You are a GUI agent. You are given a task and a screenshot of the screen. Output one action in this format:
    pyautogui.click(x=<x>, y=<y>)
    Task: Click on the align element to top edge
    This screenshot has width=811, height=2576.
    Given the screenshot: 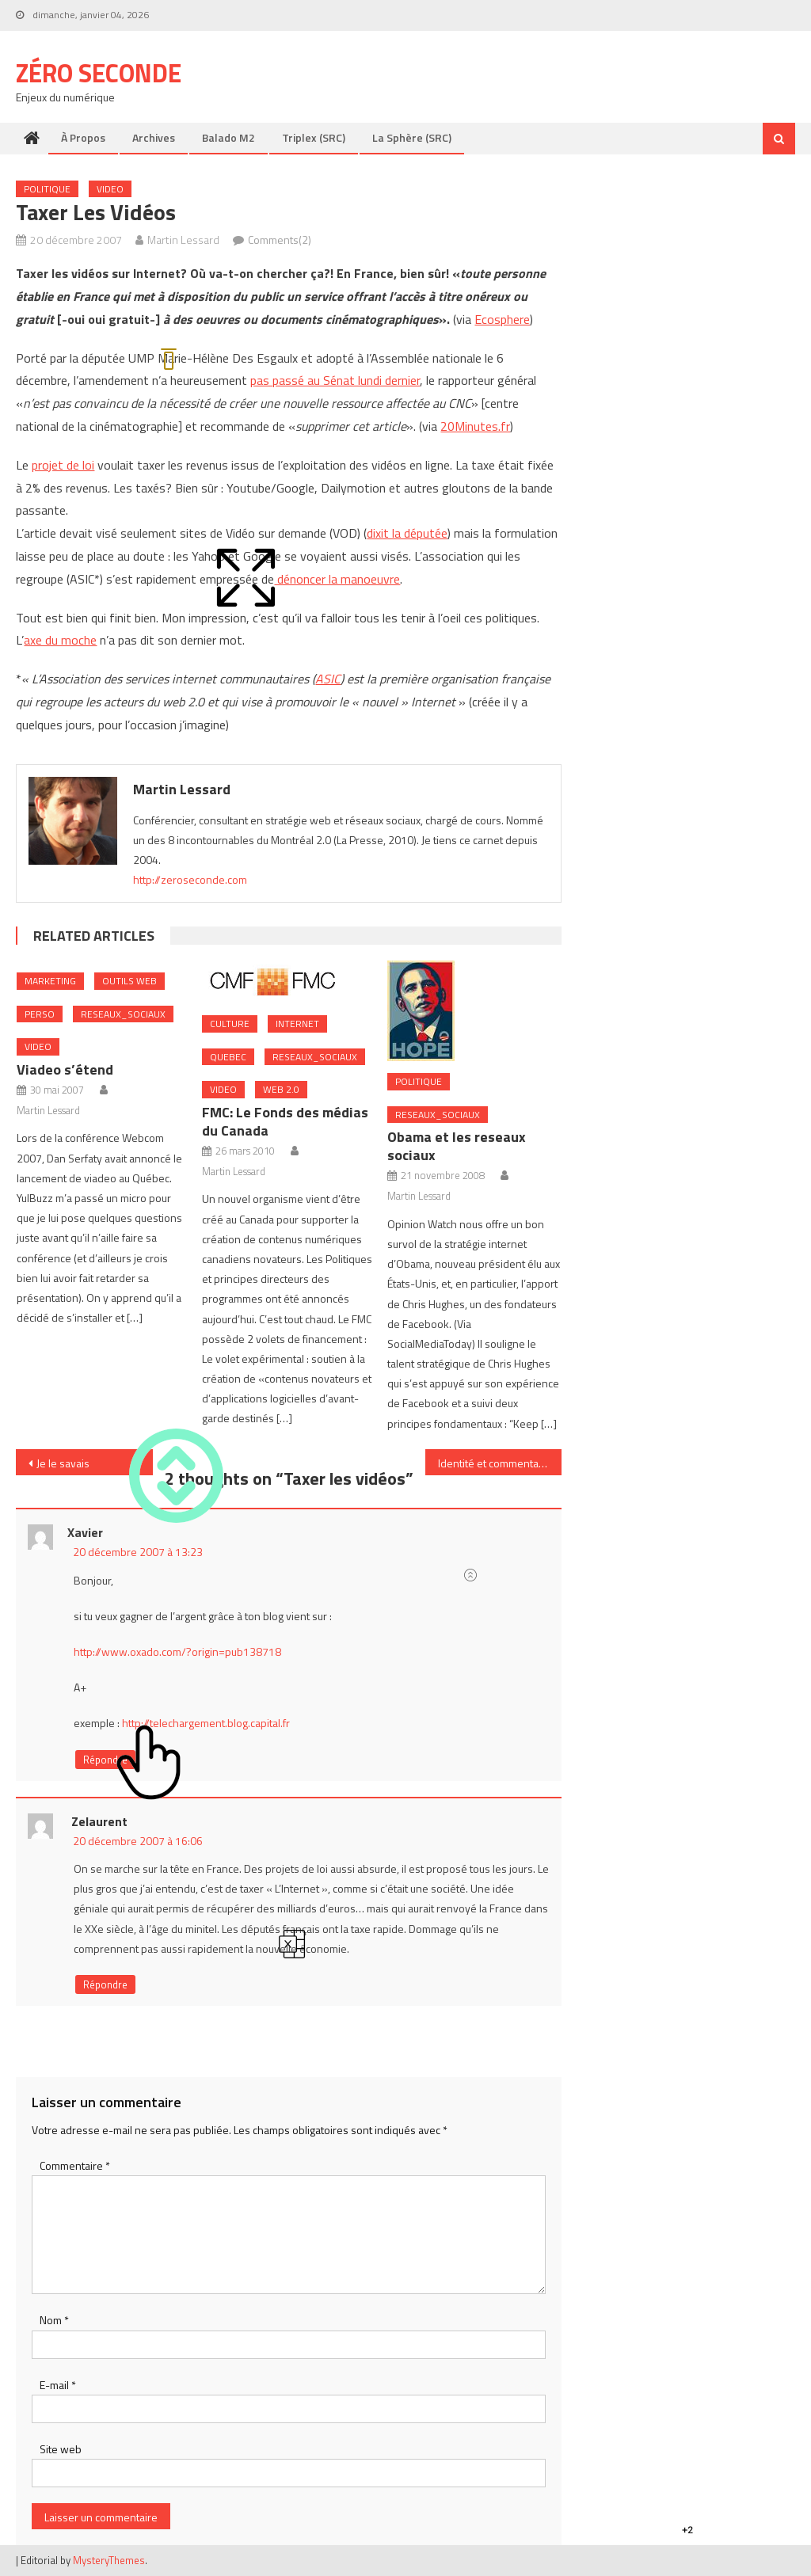 What is the action you would take?
    pyautogui.click(x=169, y=359)
    